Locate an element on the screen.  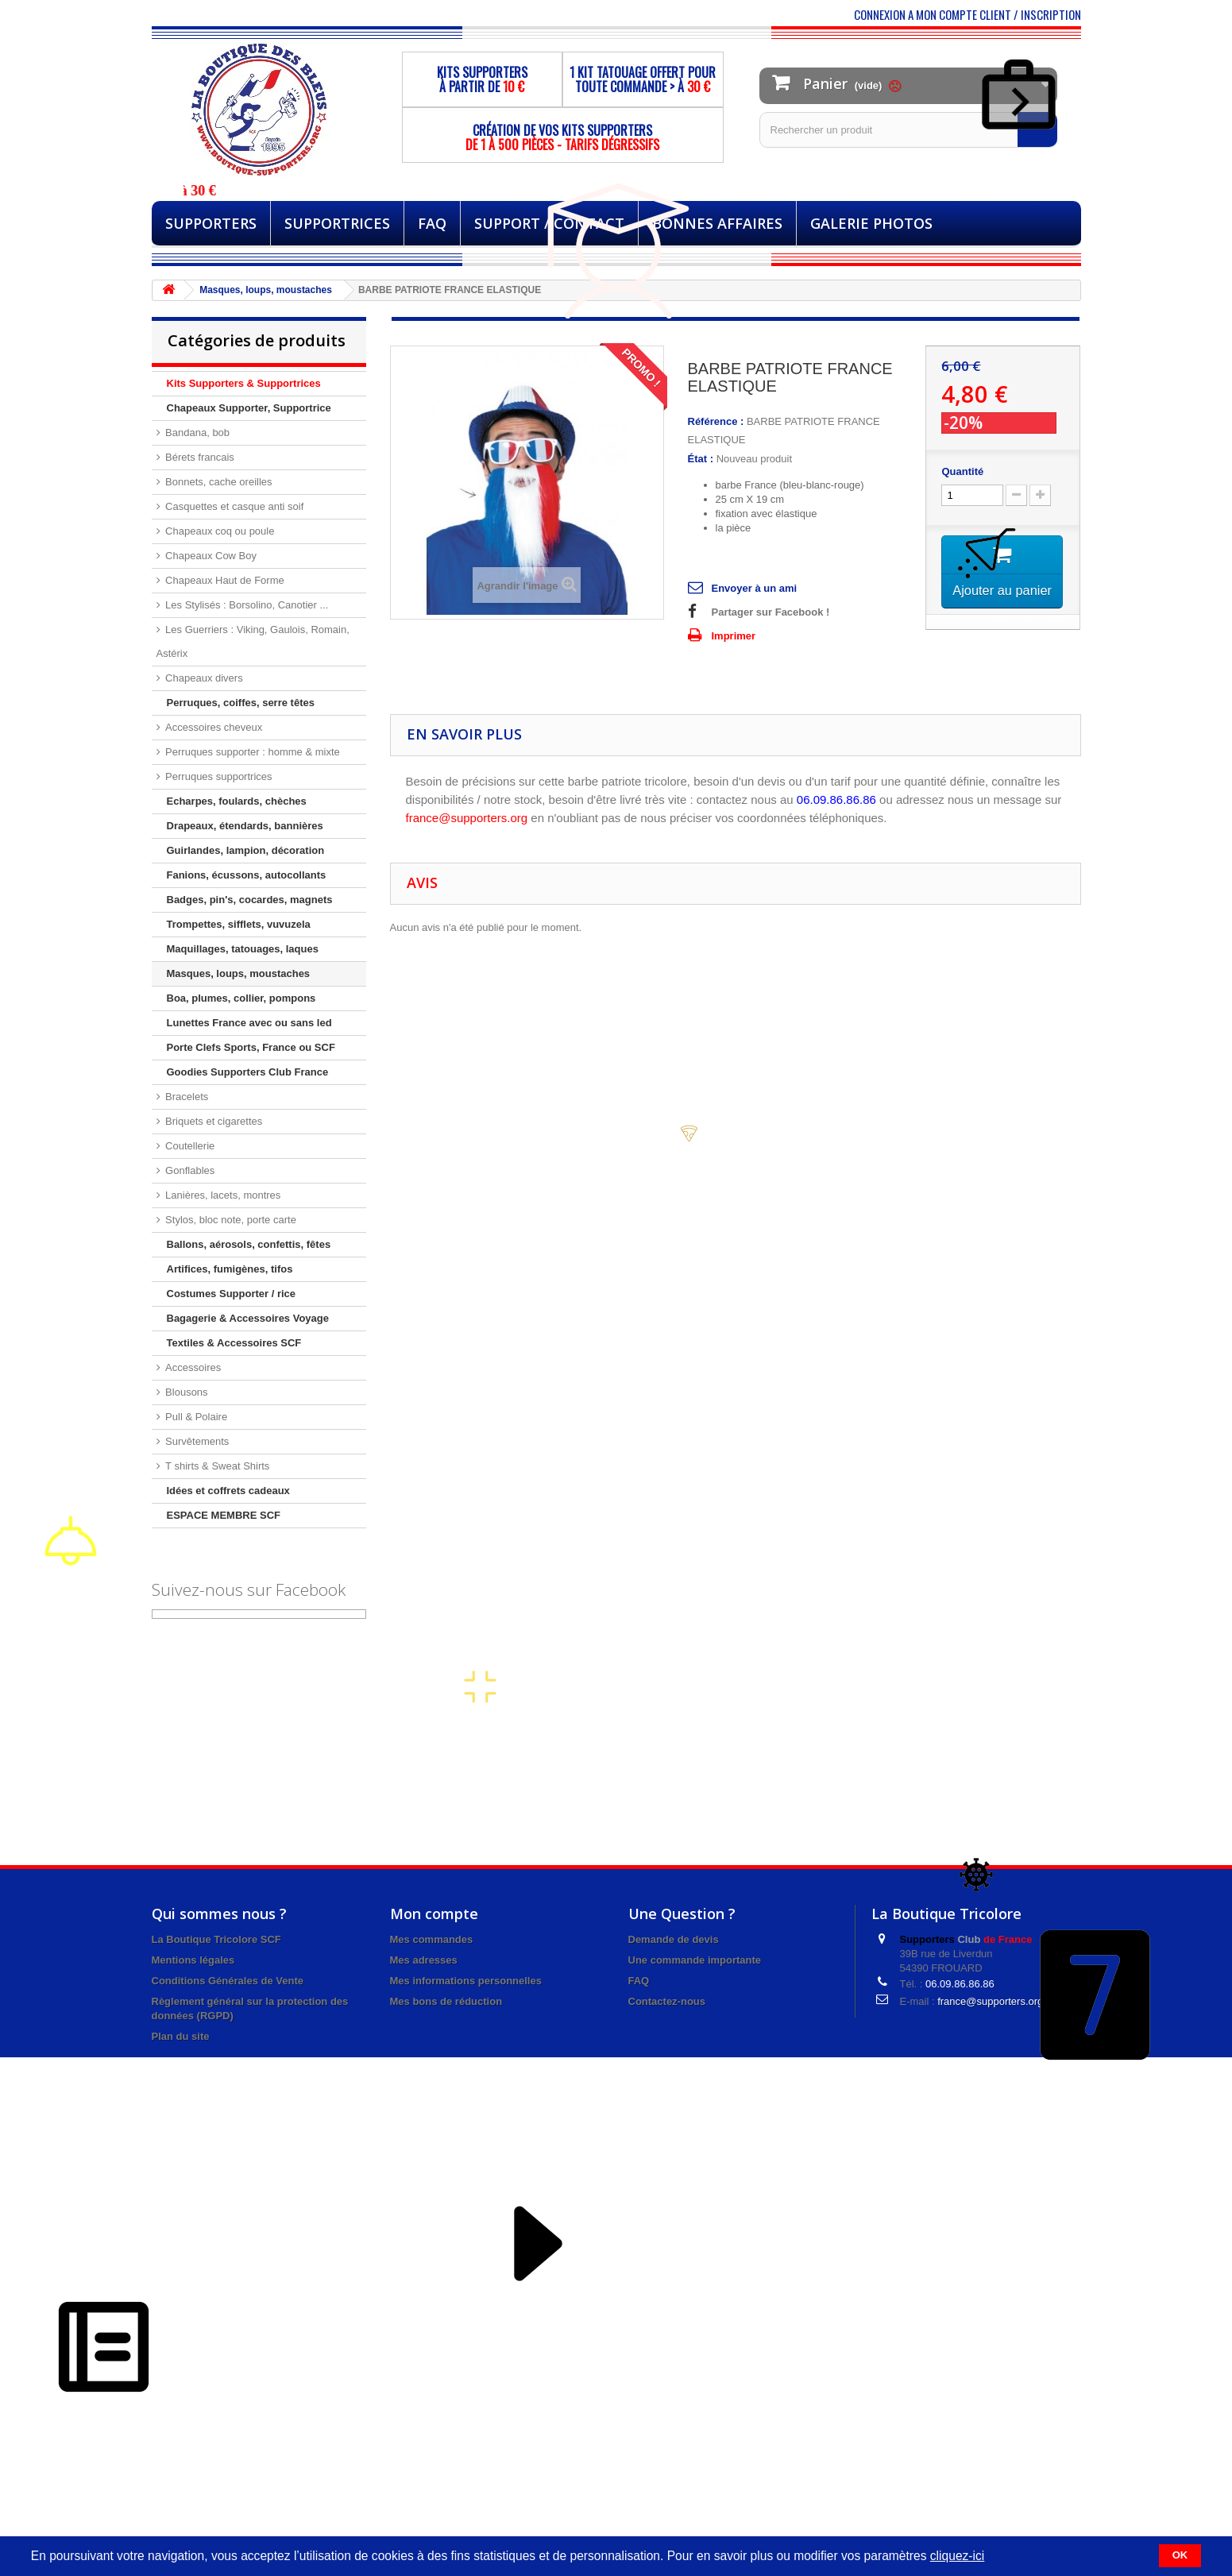
view student profile is located at coordinates (618, 253).